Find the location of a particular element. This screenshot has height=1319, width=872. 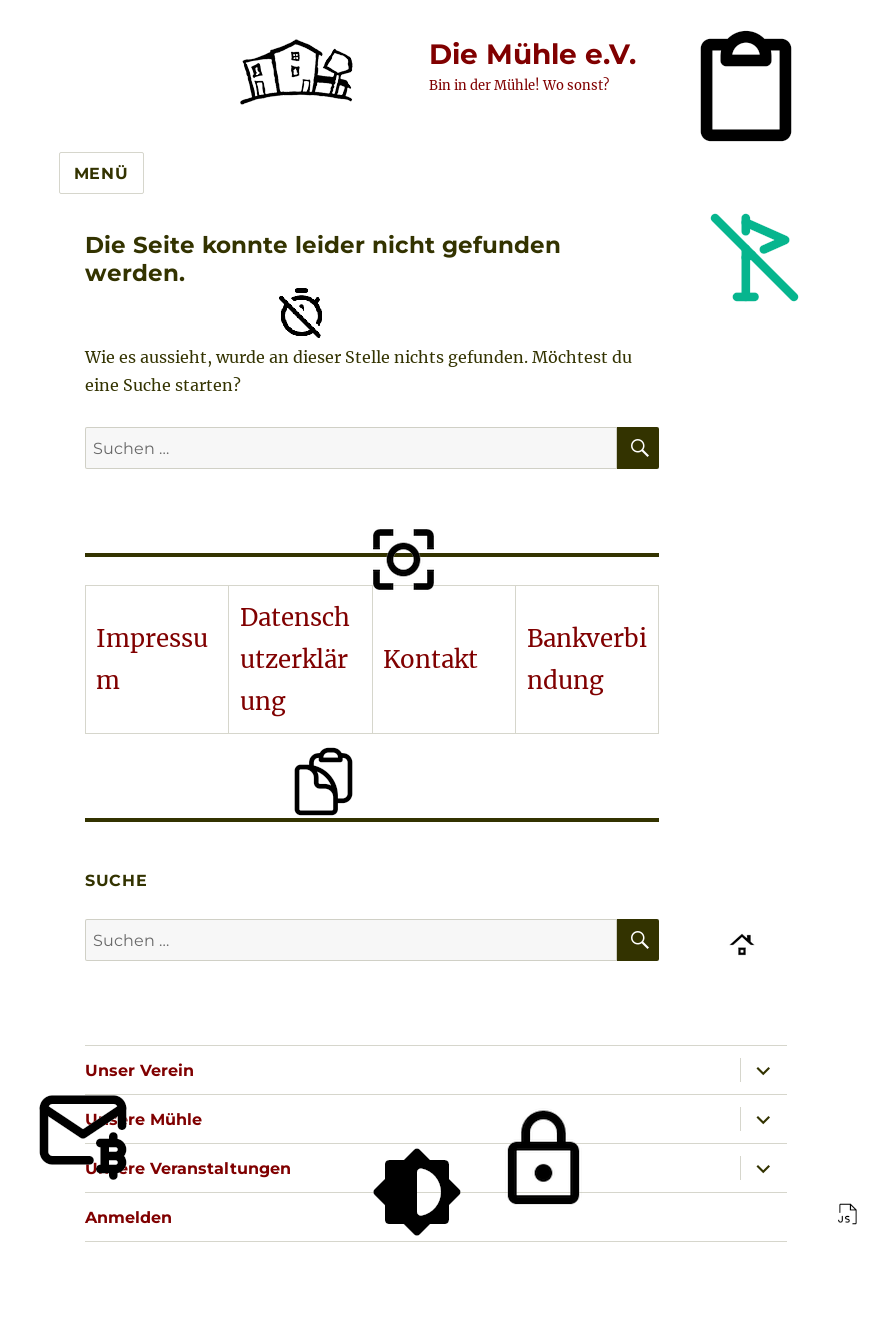

adjust display brightness settings is located at coordinates (417, 1192).